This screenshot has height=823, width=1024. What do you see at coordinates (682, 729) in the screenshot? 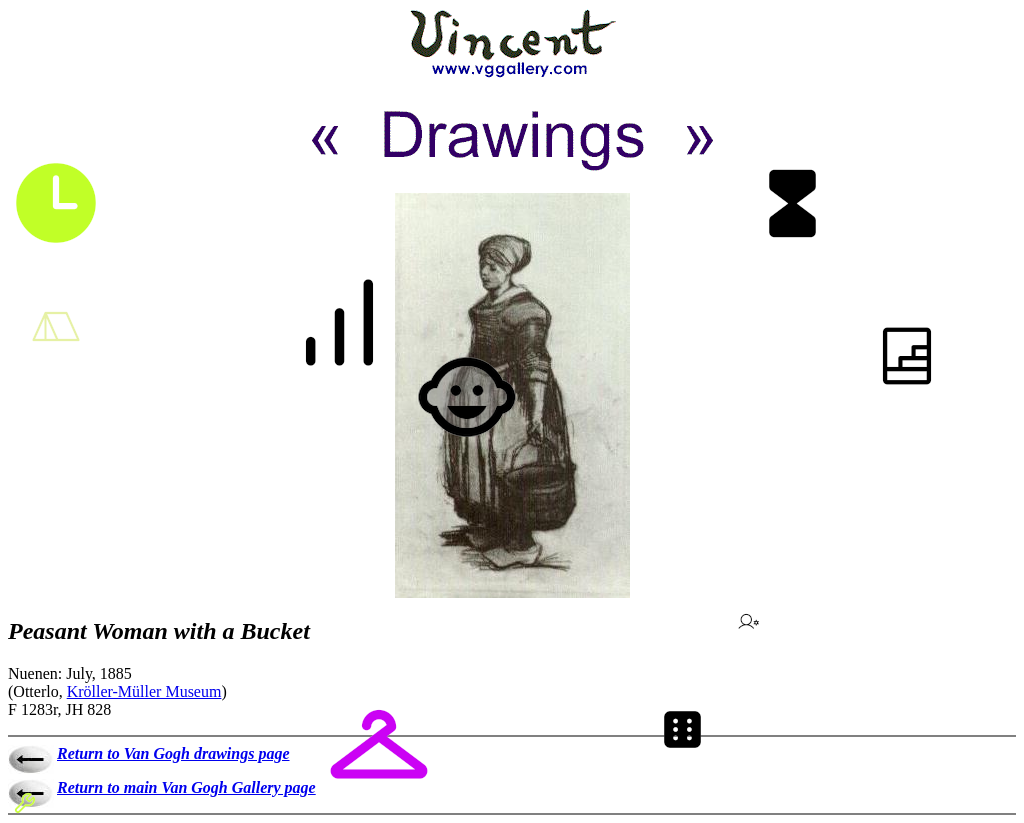
I see `randomize or shuffle content` at bounding box center [682, 729].